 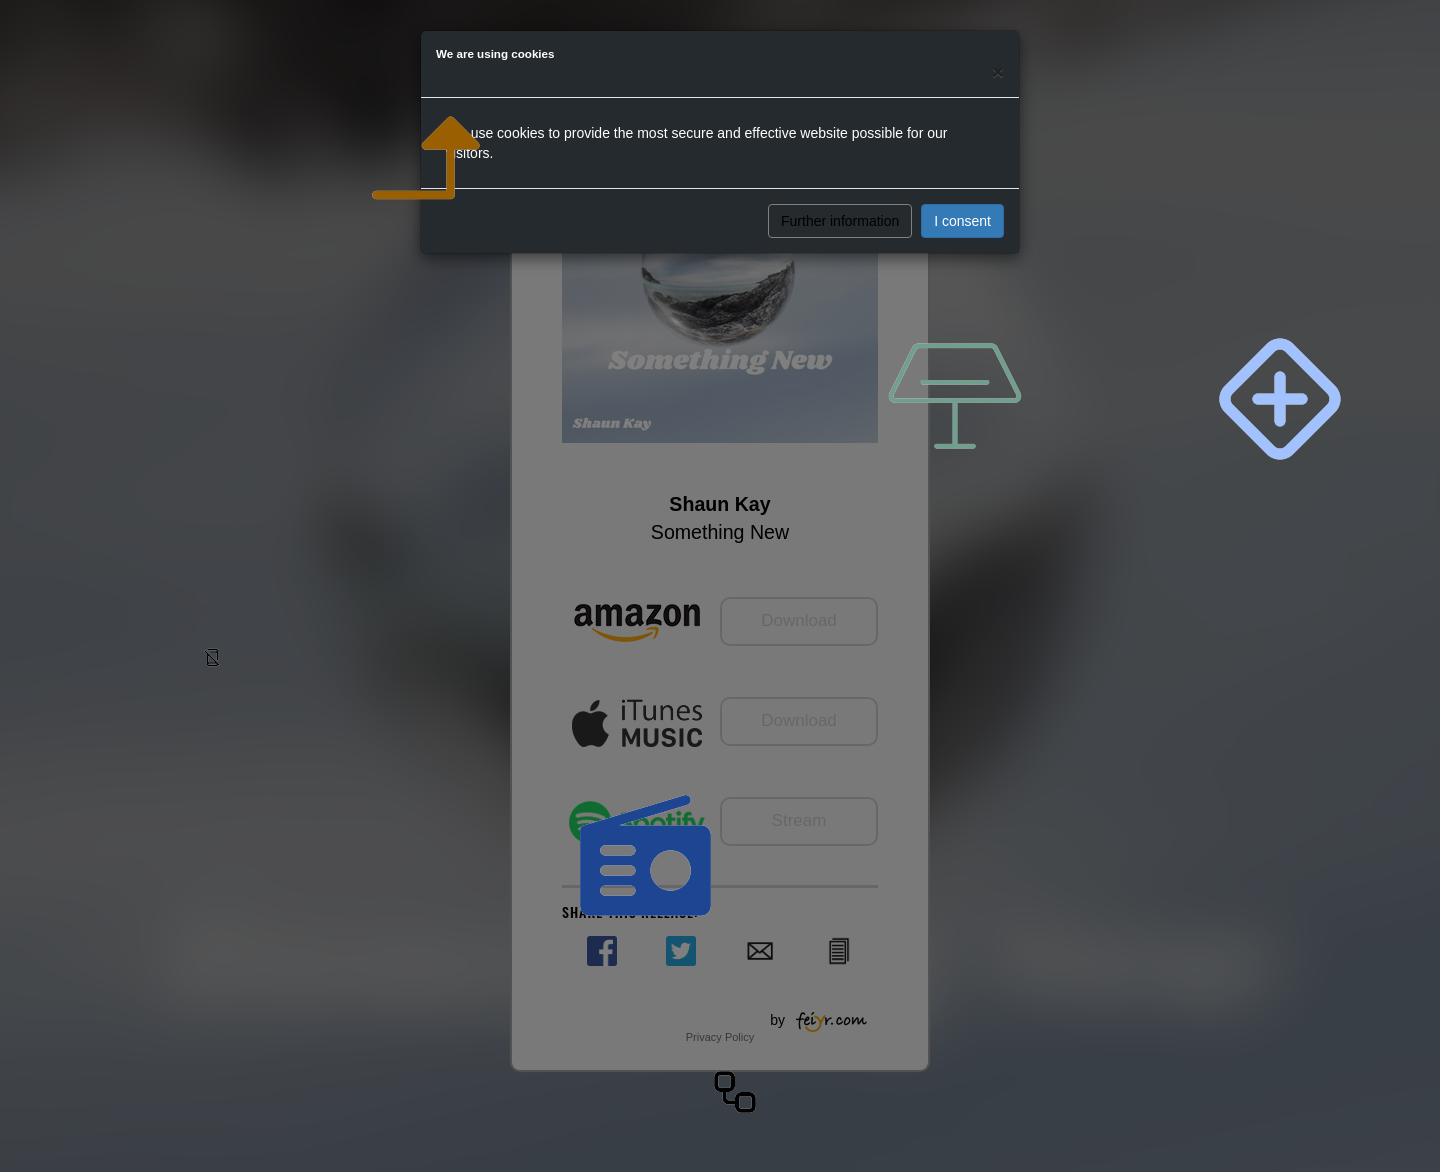 I want to click on no cell phone signal or service, so click(x=212, y=657).